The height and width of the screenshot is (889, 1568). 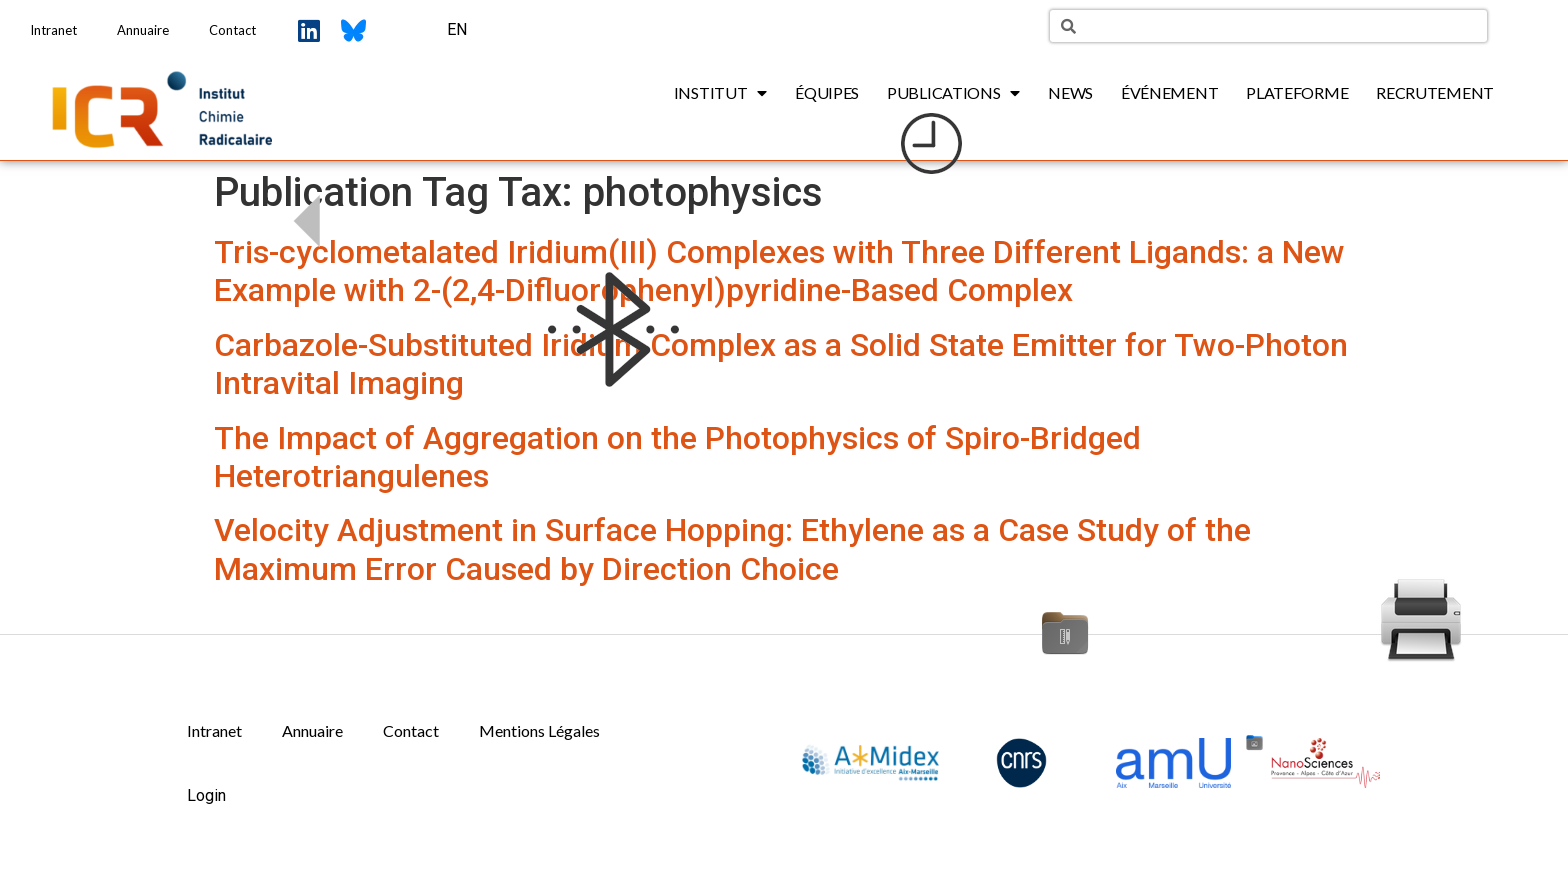 I want to click on view recently used emojis, so click(x=931, y=143).